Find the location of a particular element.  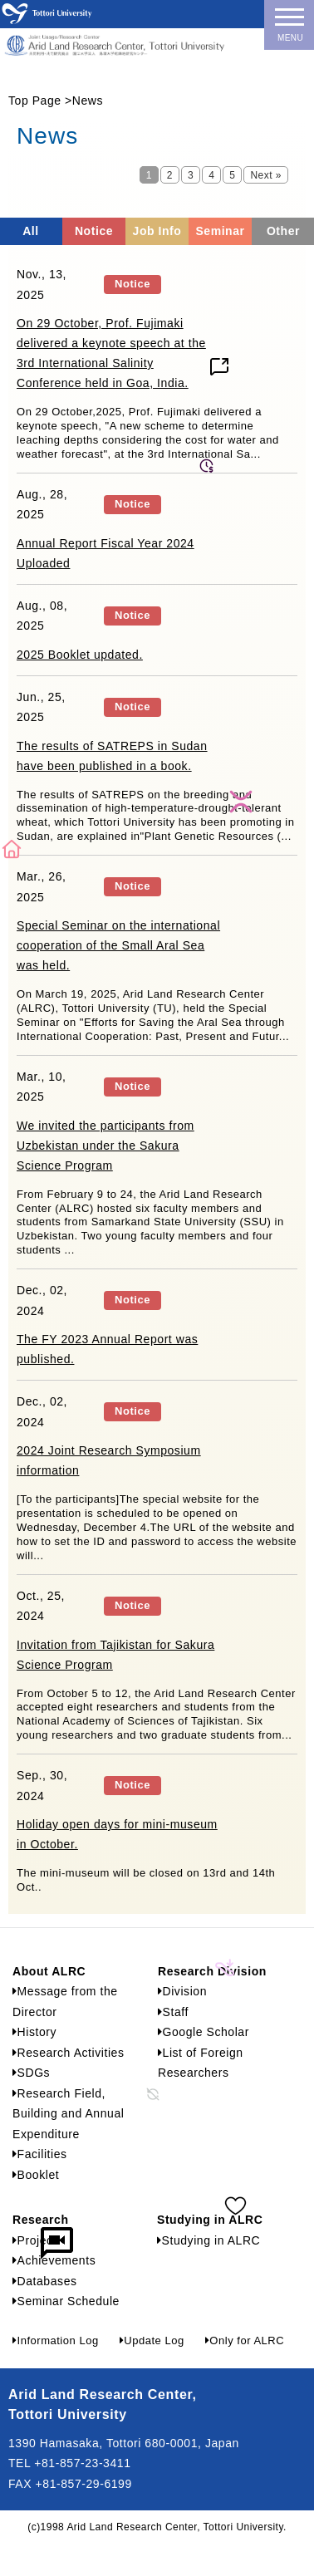

refresh or sync is disabled is located at coordinates (153, 2094).